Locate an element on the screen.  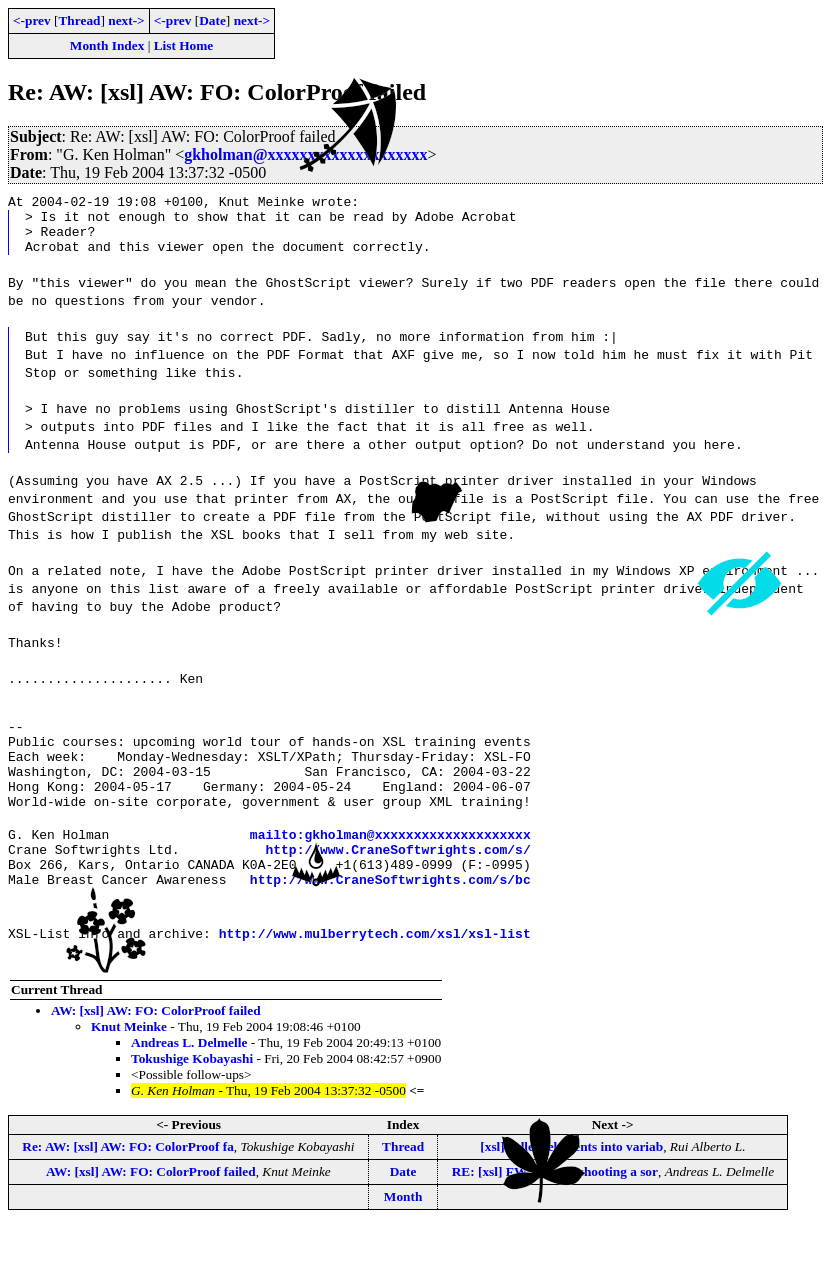
hide content or toggle visibility off is located at coordinates (739, 583).